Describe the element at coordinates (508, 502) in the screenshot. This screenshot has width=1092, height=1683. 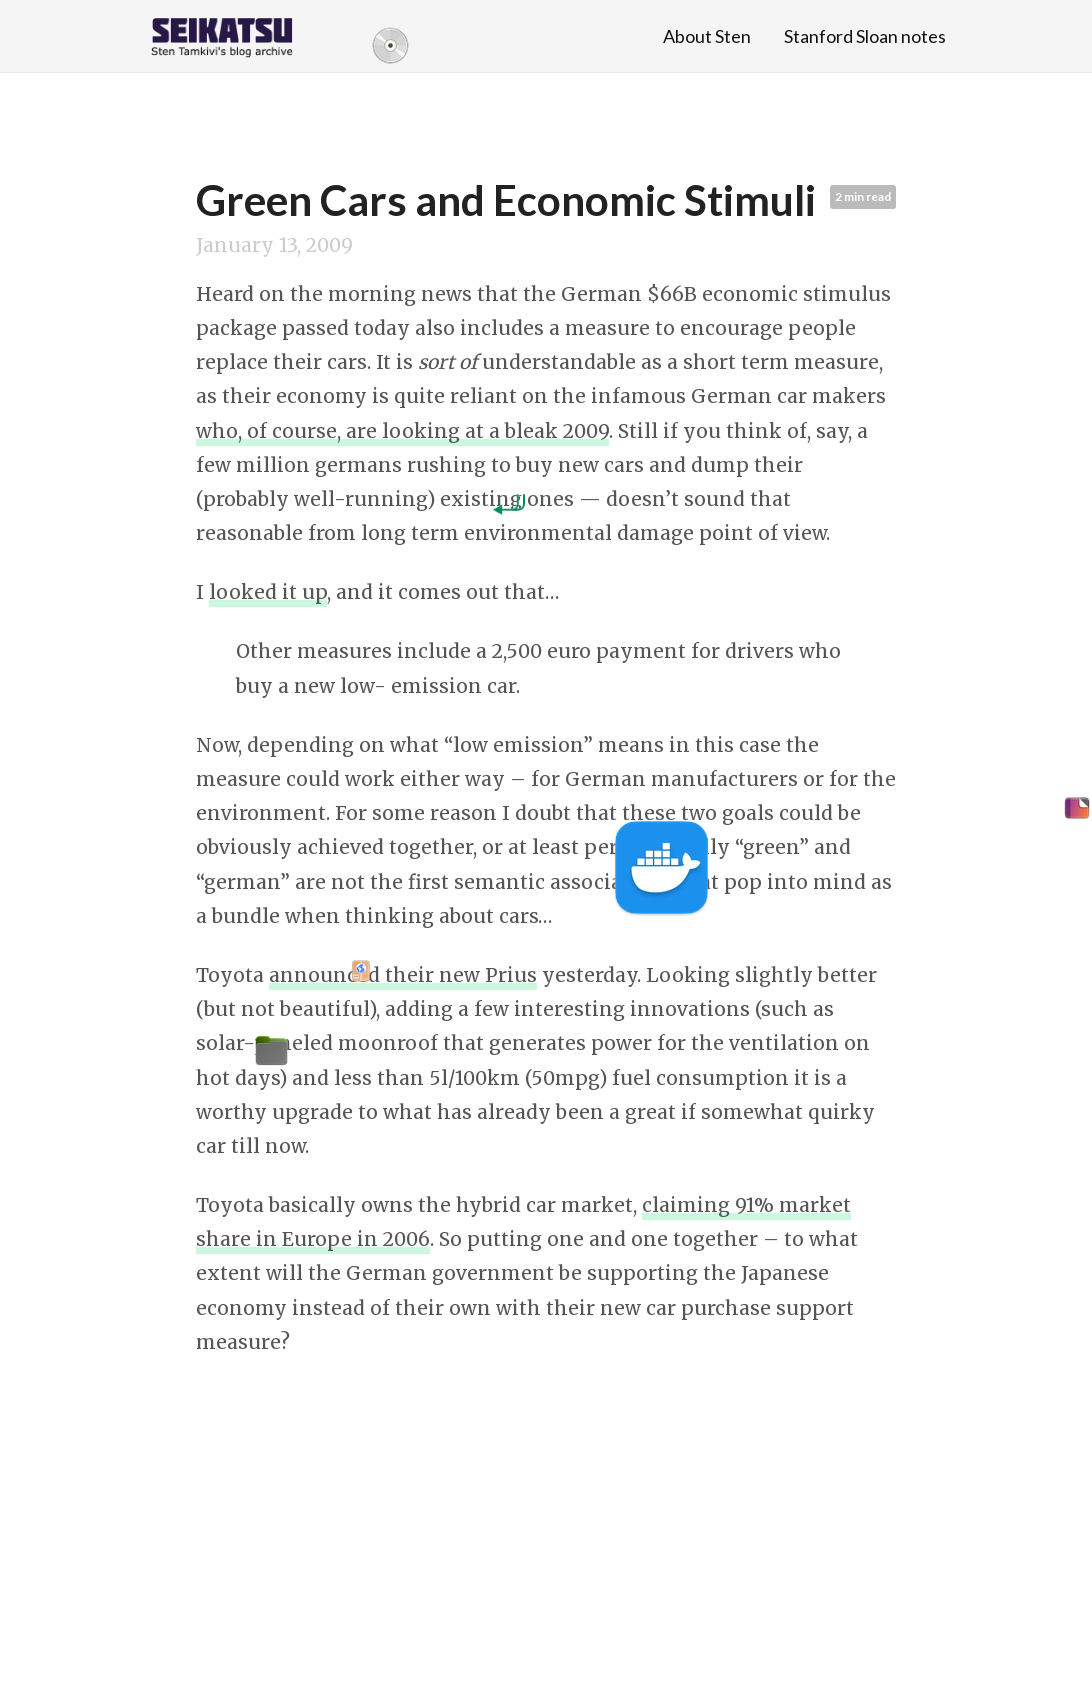
I see `reply to all recipients of an email` at that location.